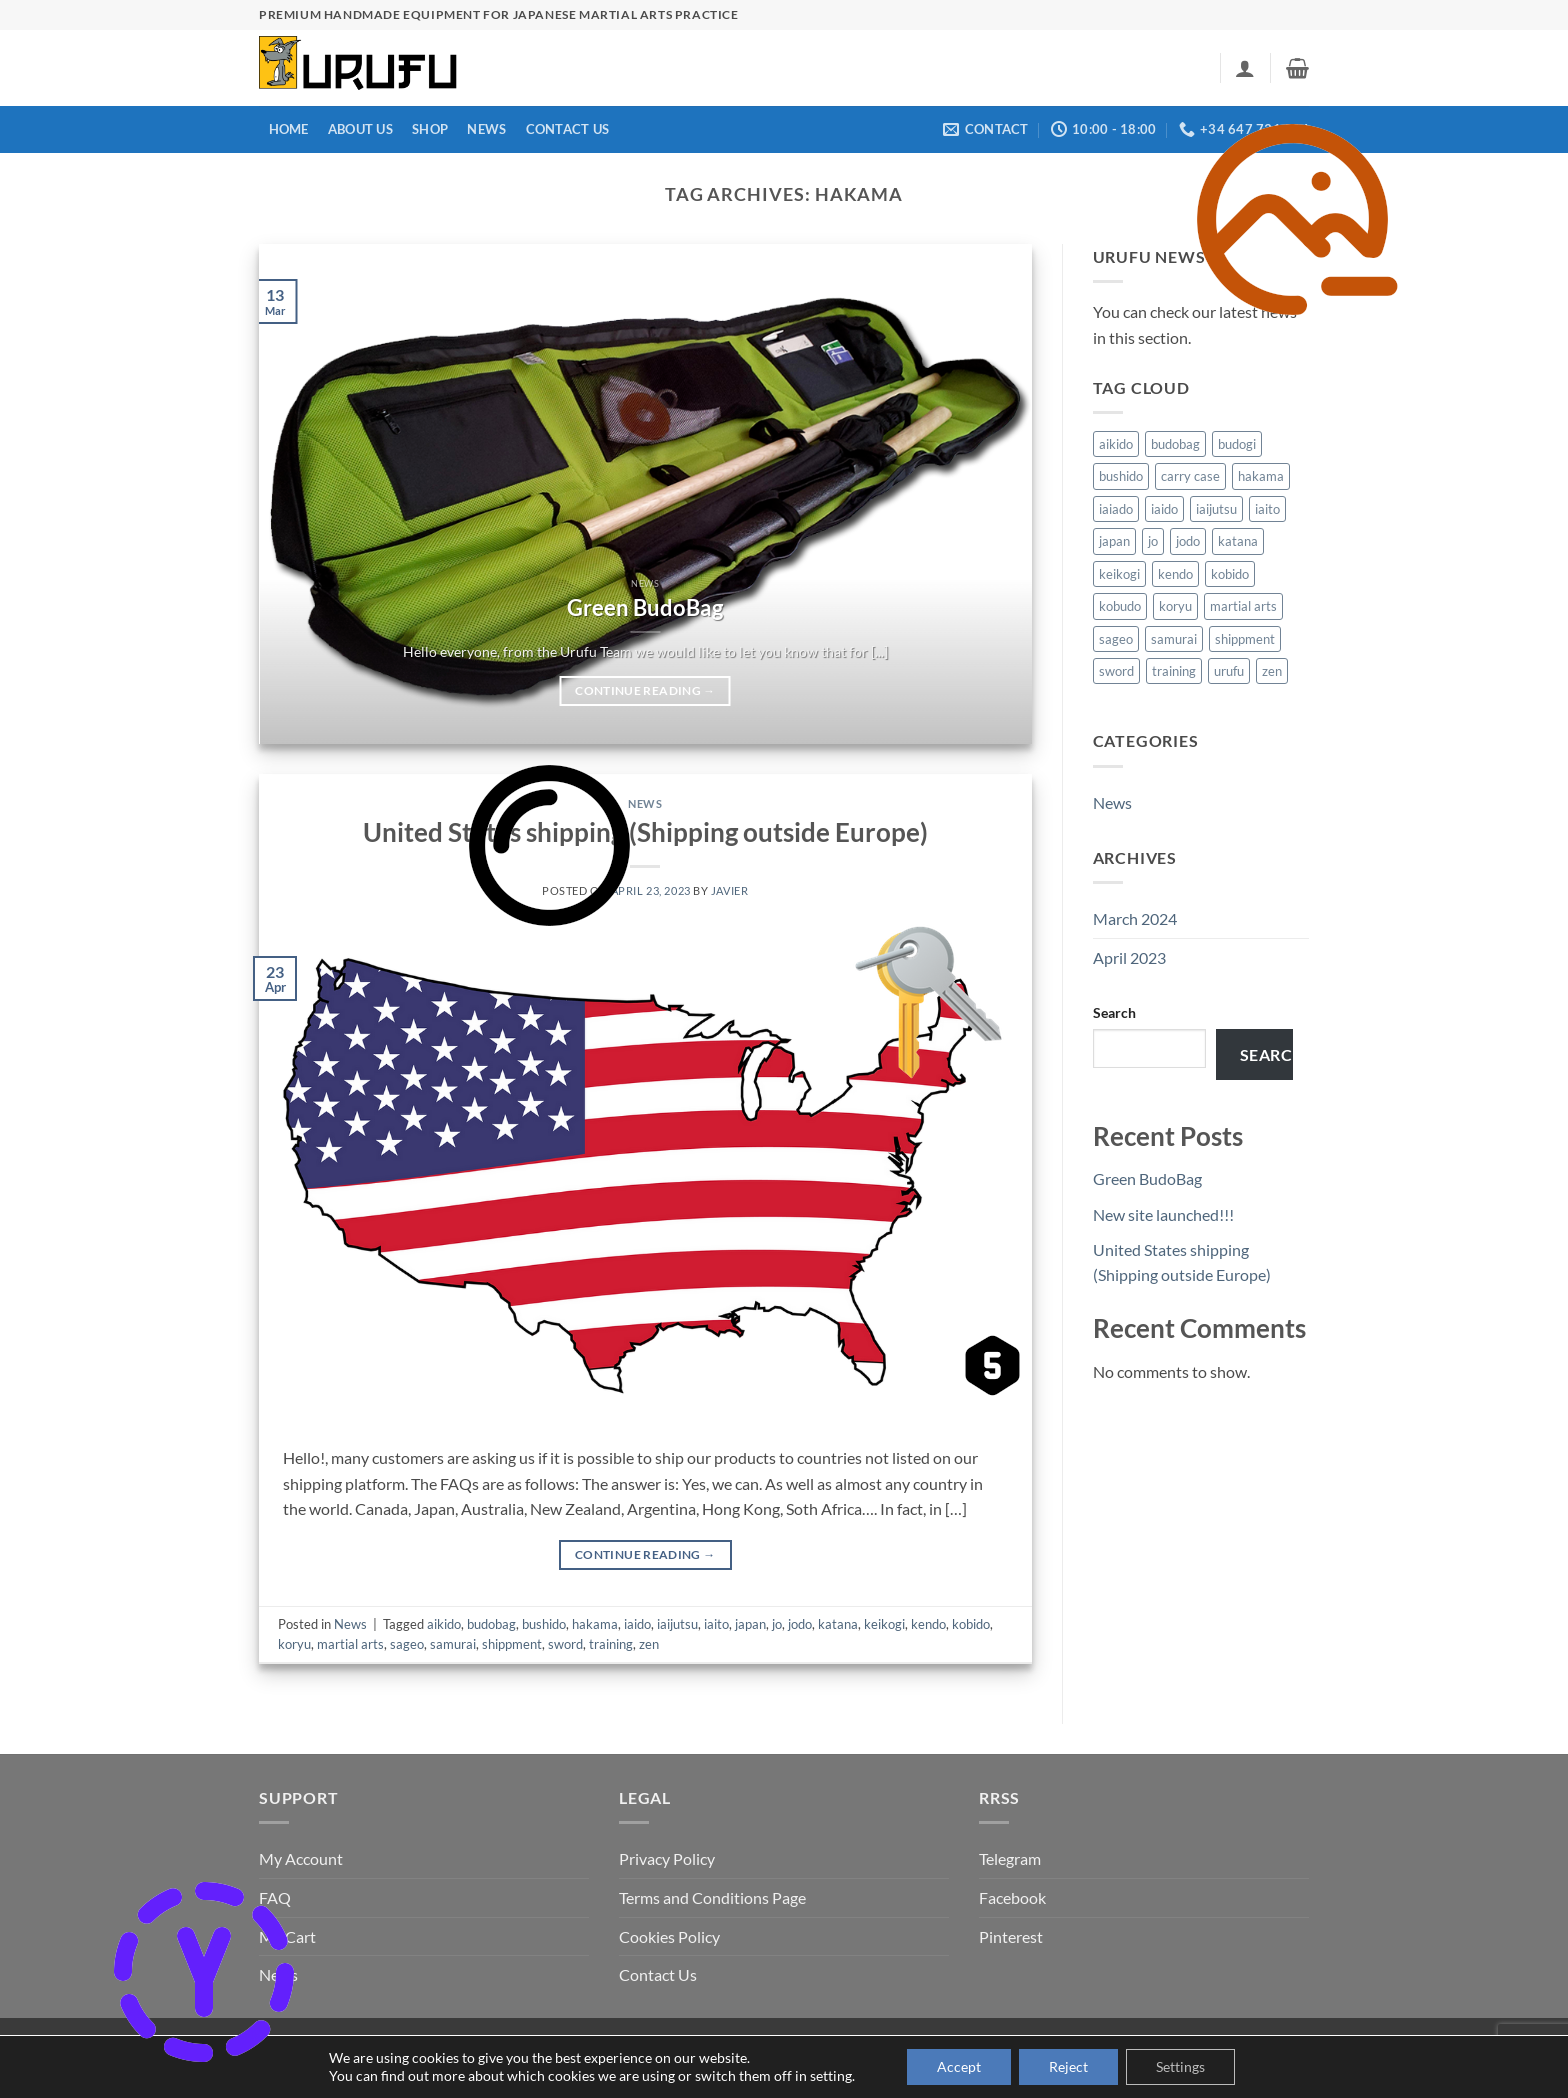 This screenshot has width=1568, height=2098. Describe the element at coordinates (928, 1002) in the screenshot. I see `access security credentials or passwords` at that location.